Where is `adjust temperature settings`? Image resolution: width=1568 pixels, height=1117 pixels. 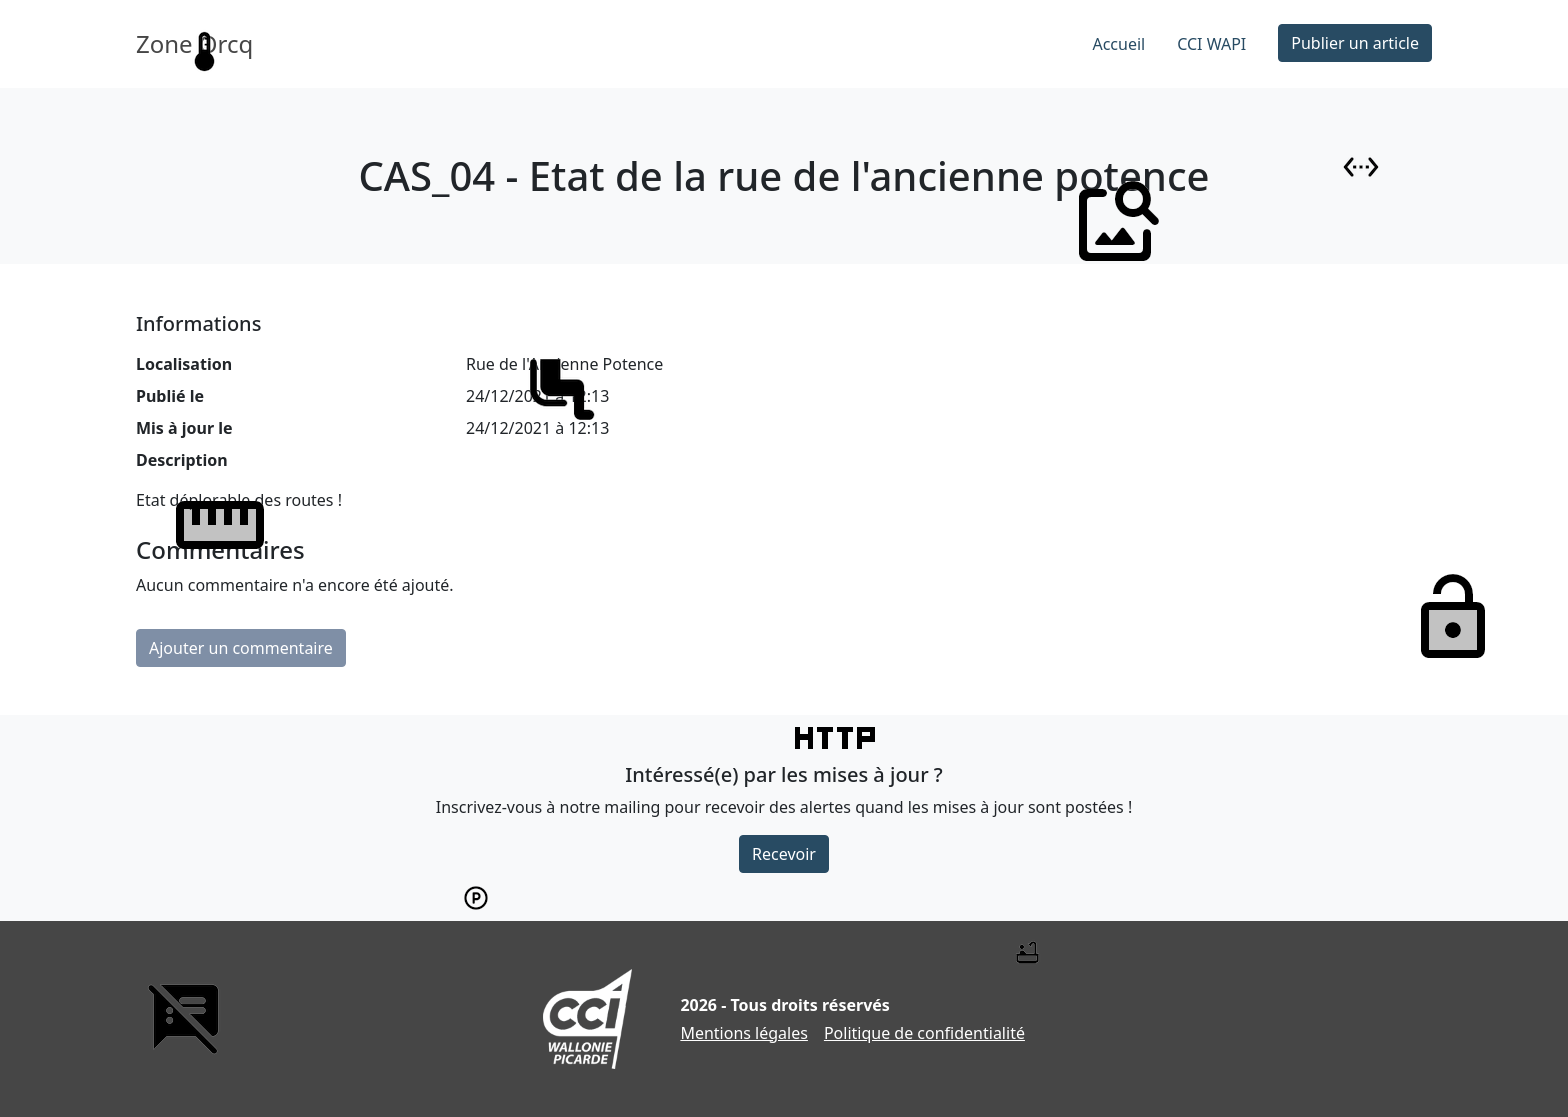
adjust temperature settings is located at coordinates (204, 51).